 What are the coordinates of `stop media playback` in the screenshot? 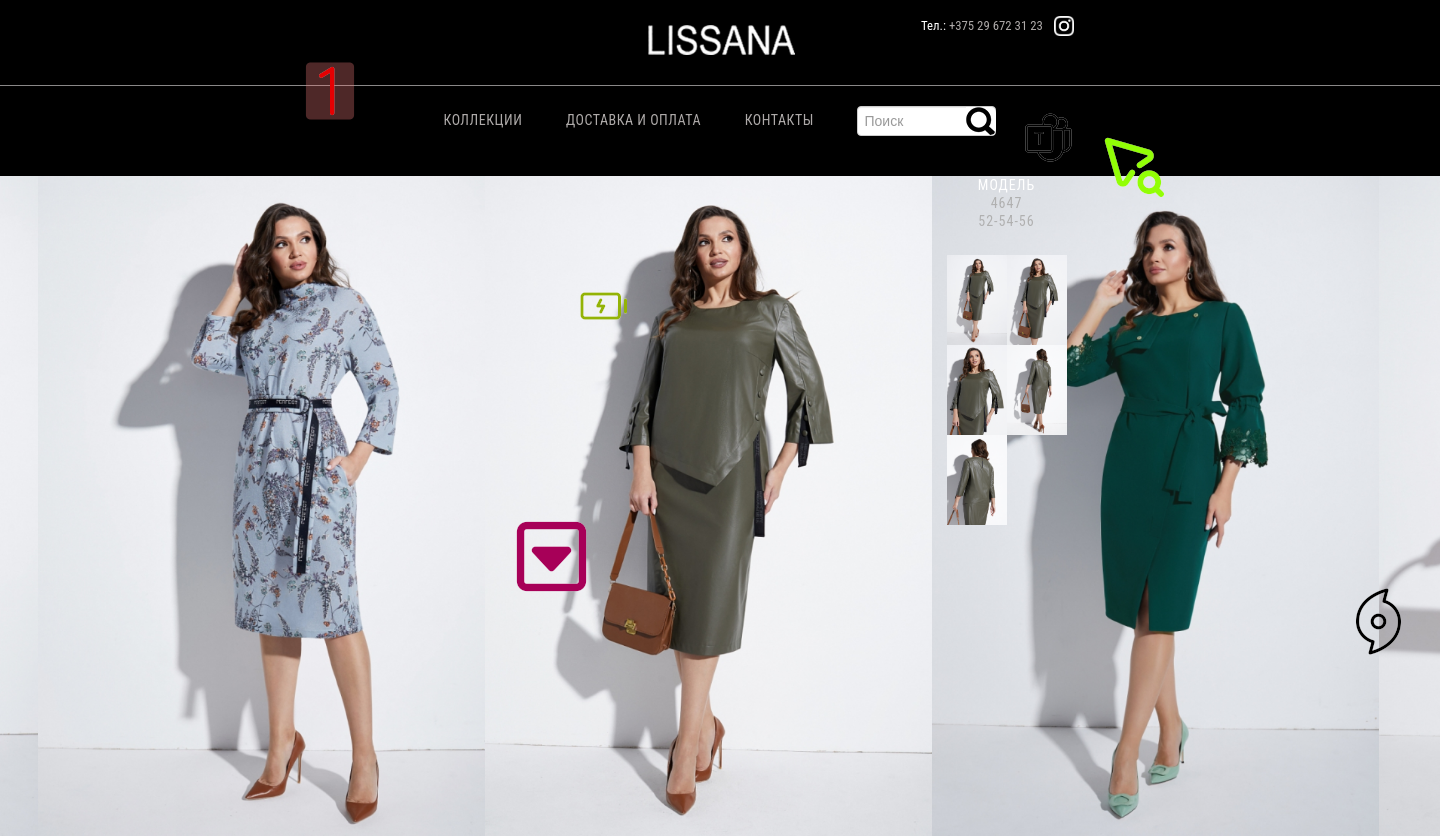 It's located at (32, 36).